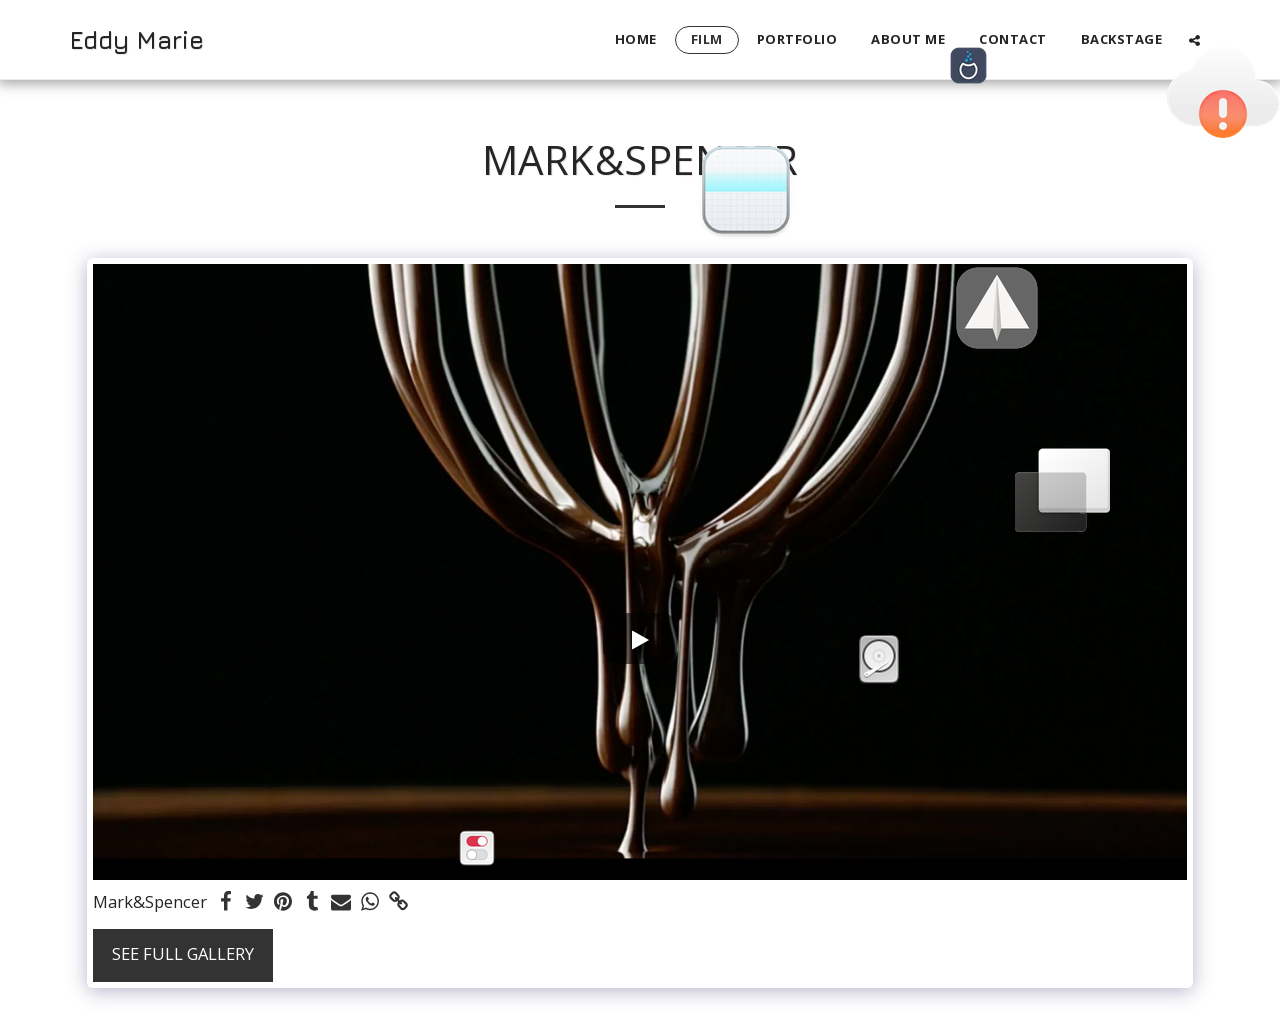 The height and width of the screenshot is (1027, 1280). Describe the element at coordinates (879, 659) in the screenshot. I see `open the disk management utility` at that location.